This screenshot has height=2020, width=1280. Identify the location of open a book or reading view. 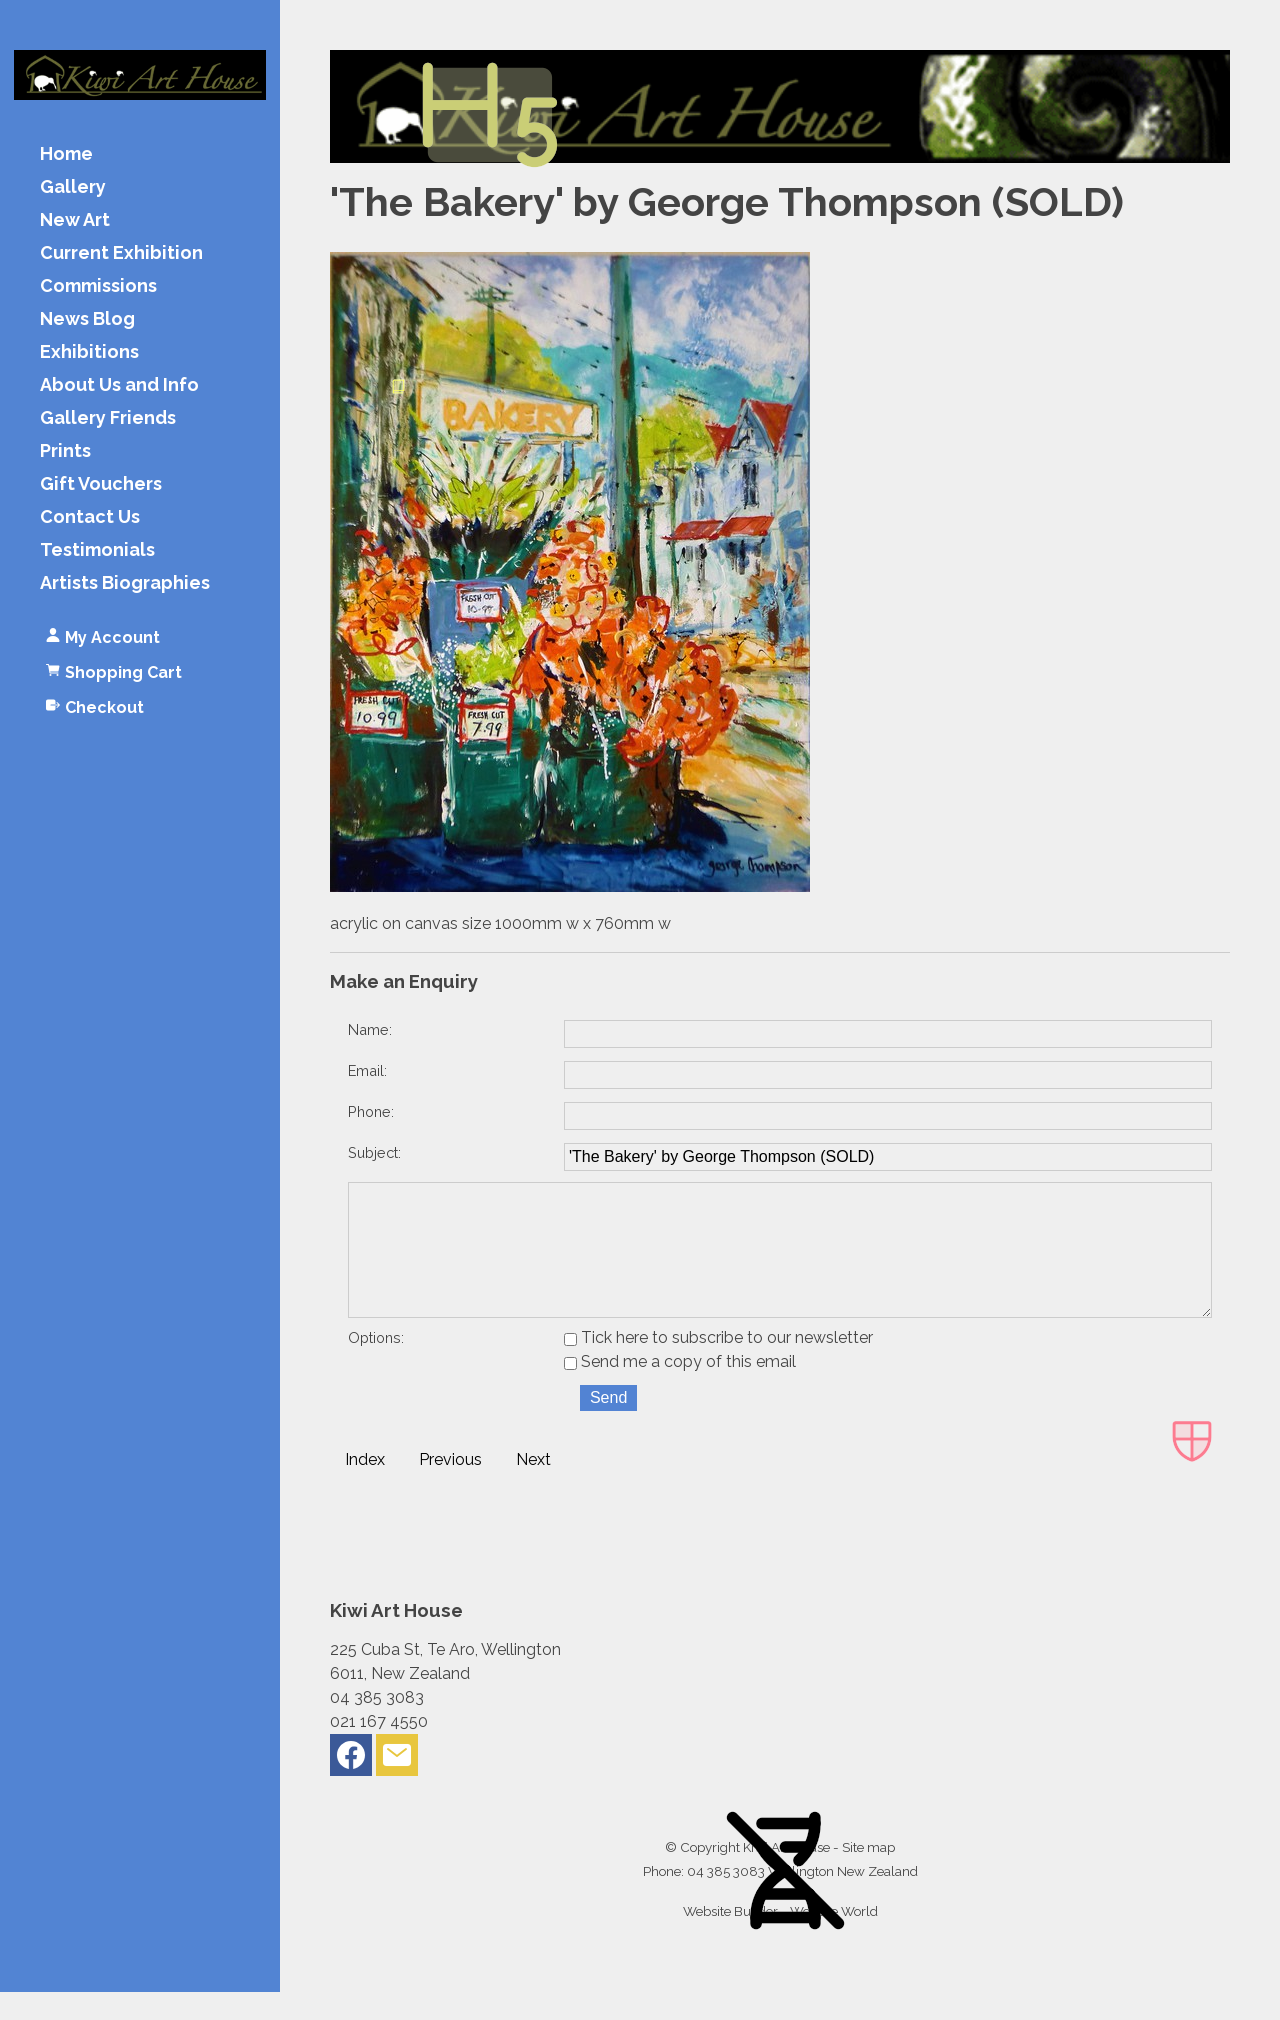
(398, 386).